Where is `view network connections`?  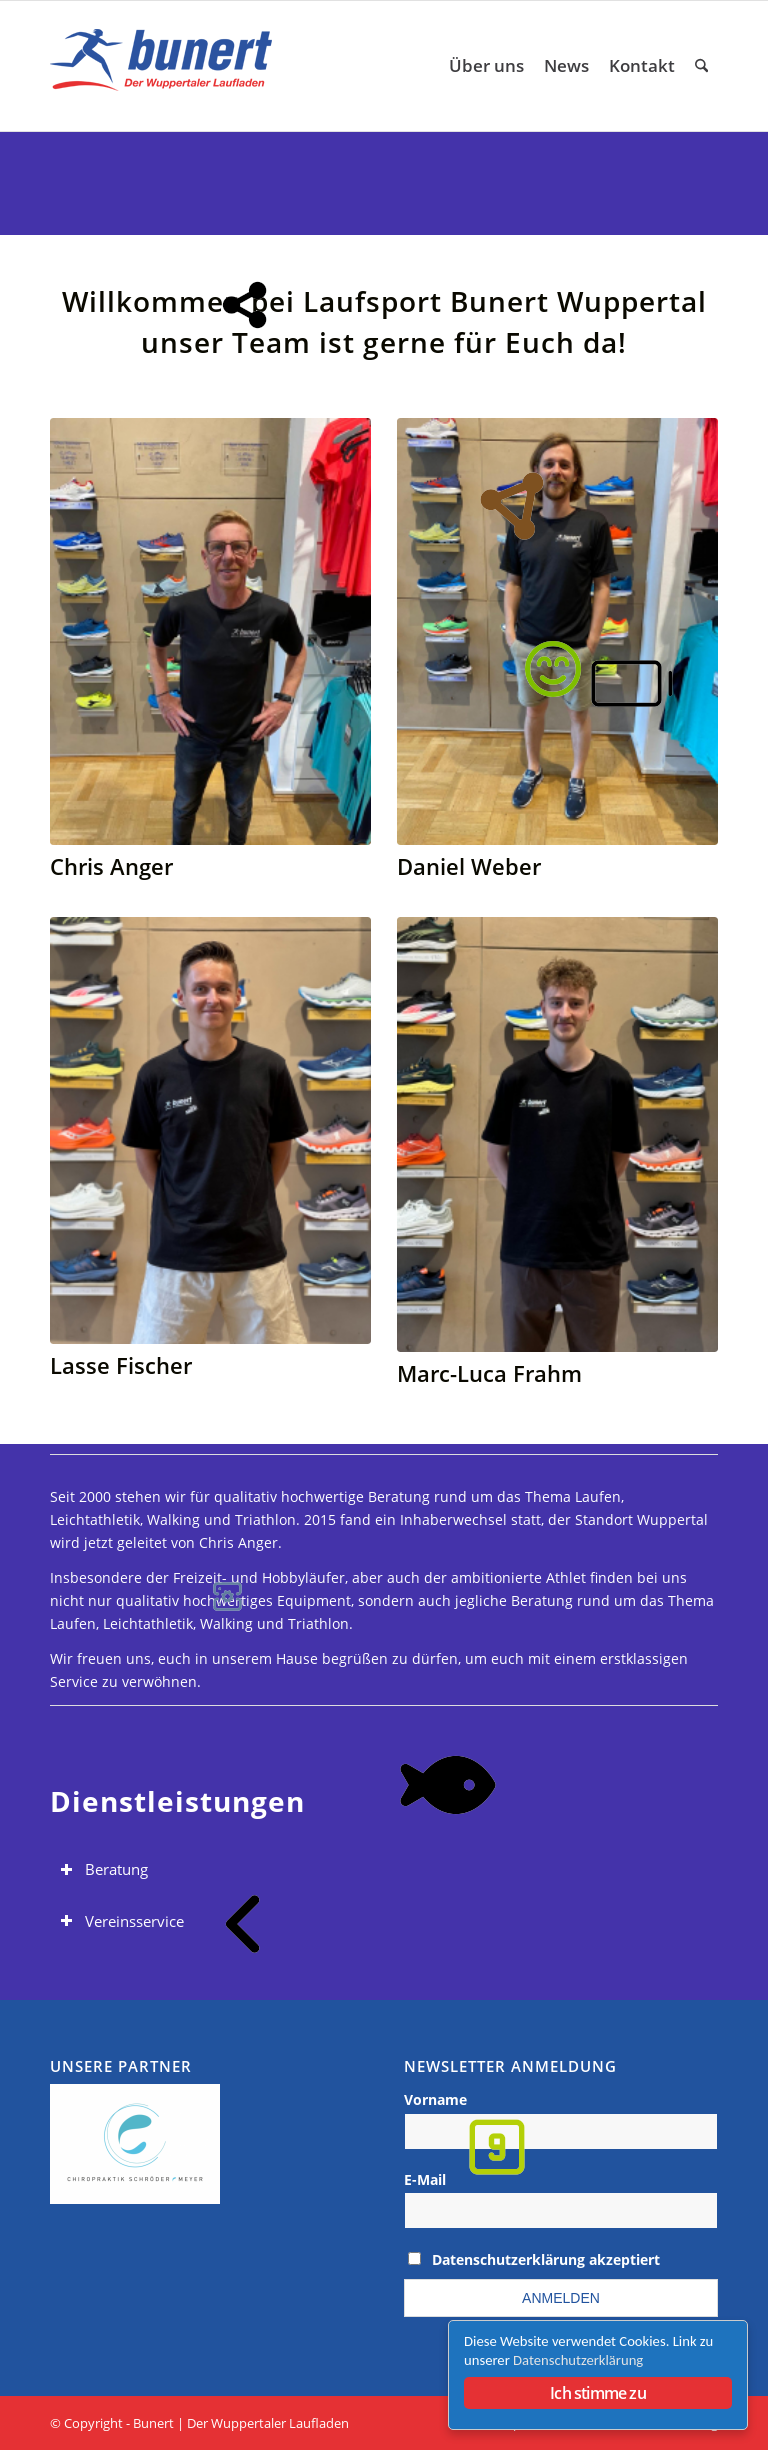
view network connections is located at coordinates (514, 506).